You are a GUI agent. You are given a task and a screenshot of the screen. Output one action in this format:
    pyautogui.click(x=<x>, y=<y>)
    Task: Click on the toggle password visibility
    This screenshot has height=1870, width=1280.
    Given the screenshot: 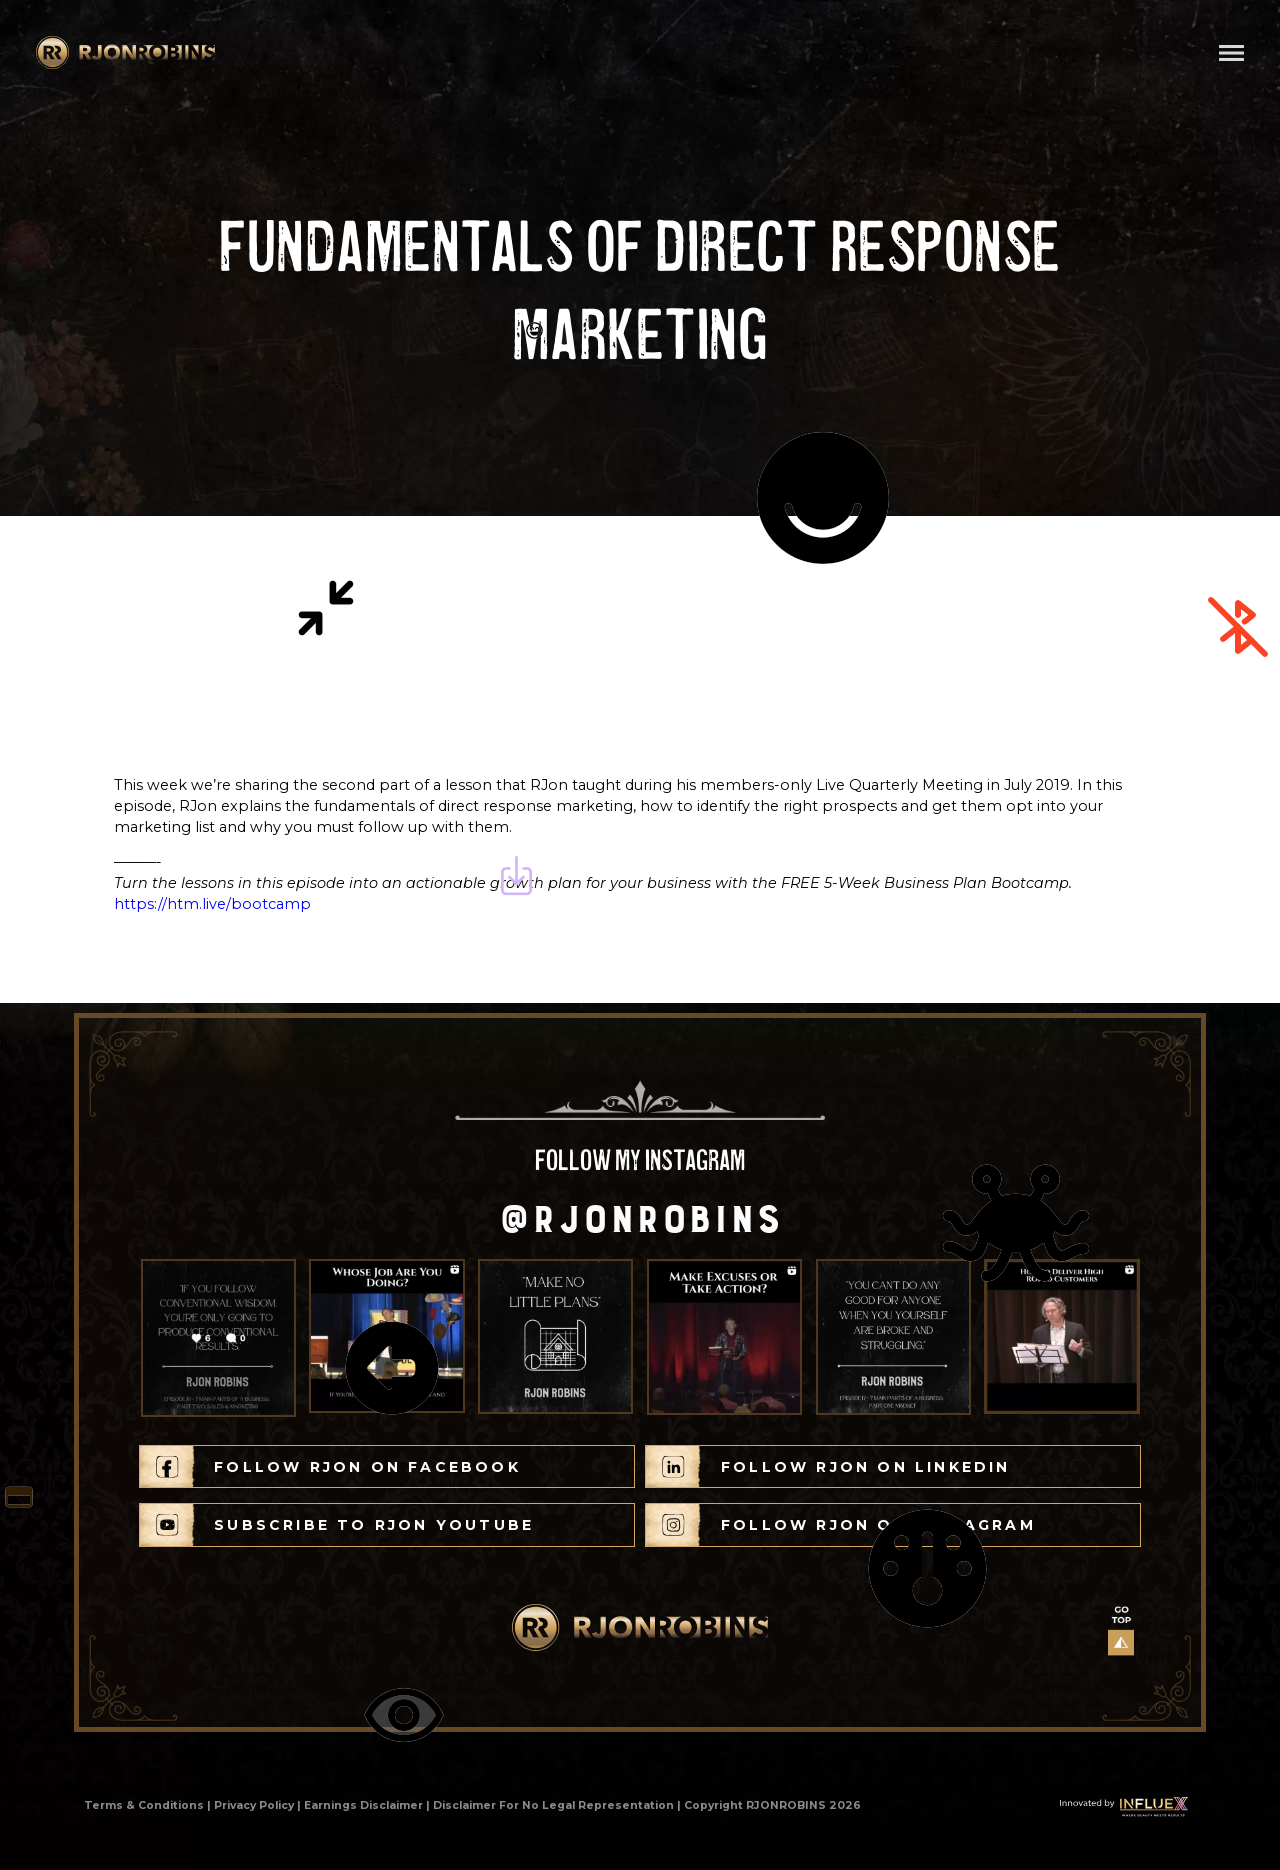 What is the action you would take?
    pyautogui.click(x=404, y=1715)
    